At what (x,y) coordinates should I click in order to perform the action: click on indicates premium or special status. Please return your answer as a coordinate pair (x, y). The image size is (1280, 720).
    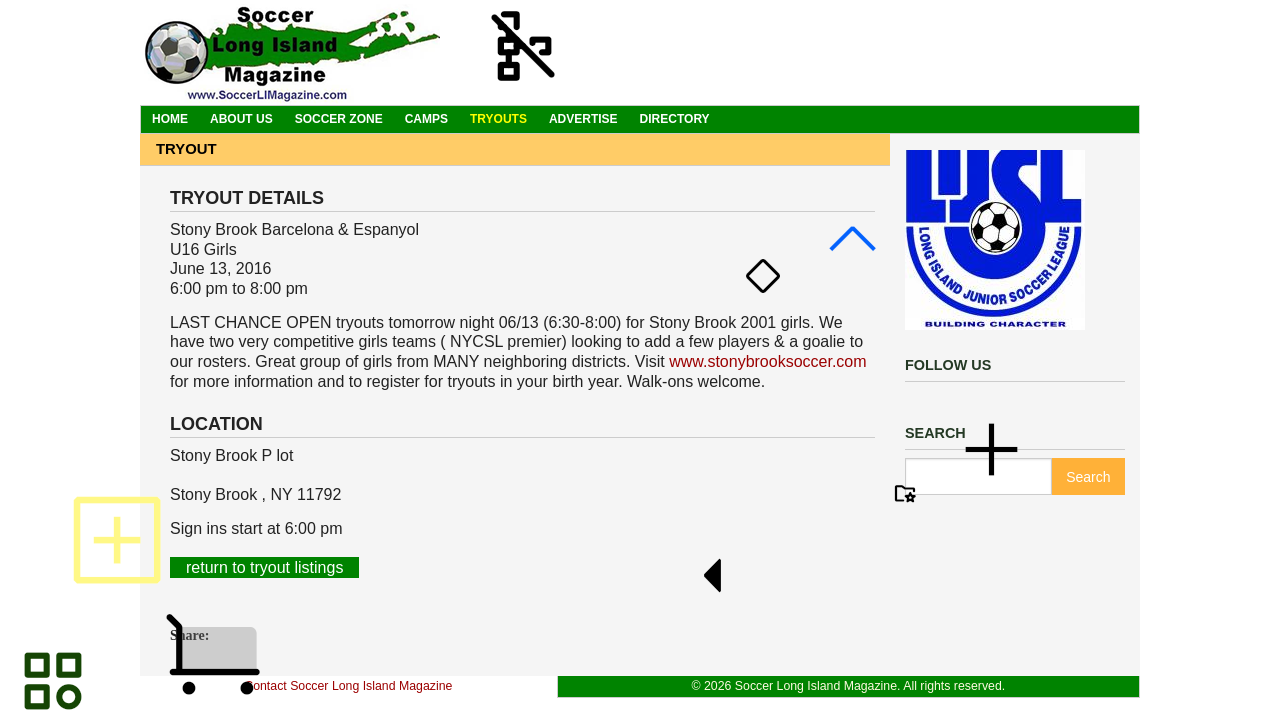
    Looking at the image, I should click on (763, 276).